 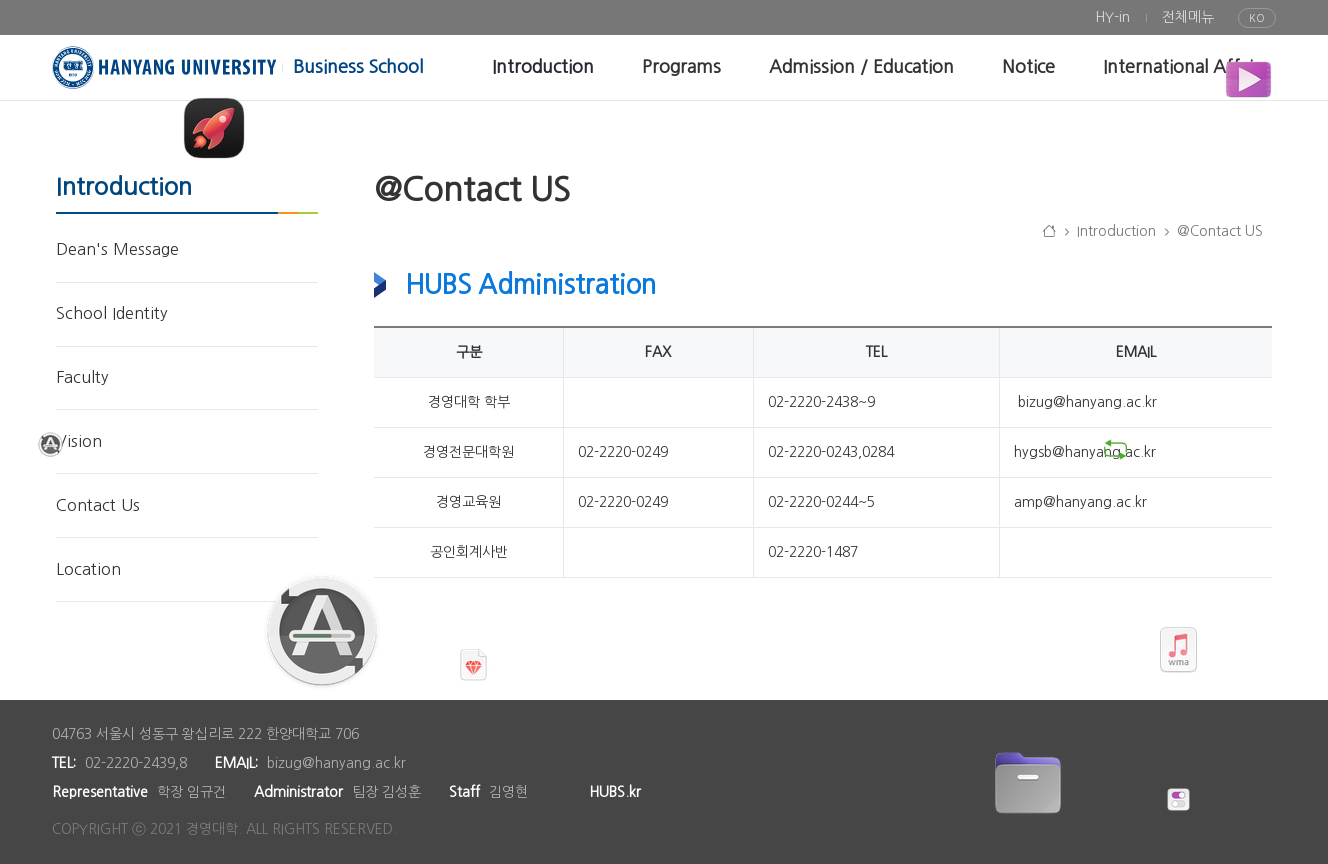 I want to click on open the software updater application, so click(x=50, y=444).